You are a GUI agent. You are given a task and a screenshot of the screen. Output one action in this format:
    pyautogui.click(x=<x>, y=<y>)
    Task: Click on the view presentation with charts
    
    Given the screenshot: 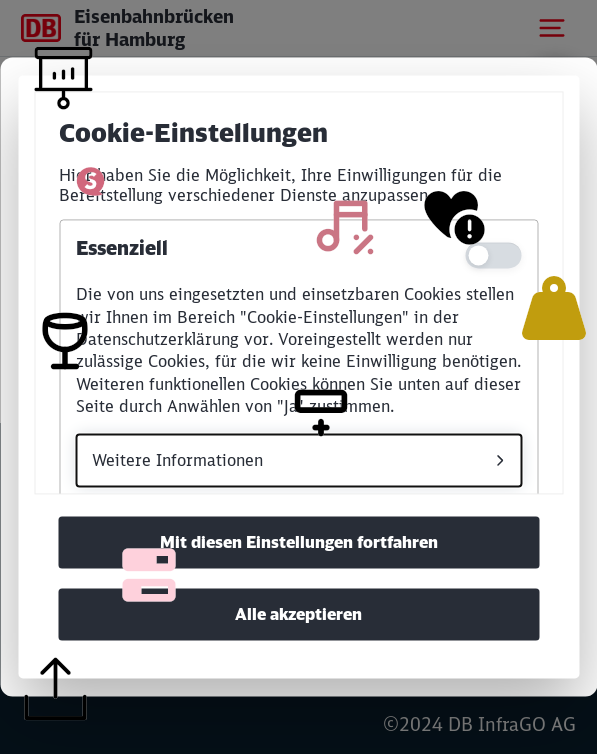 What is the action you would take?
    pyautogui.click(x=63, y=73)
    